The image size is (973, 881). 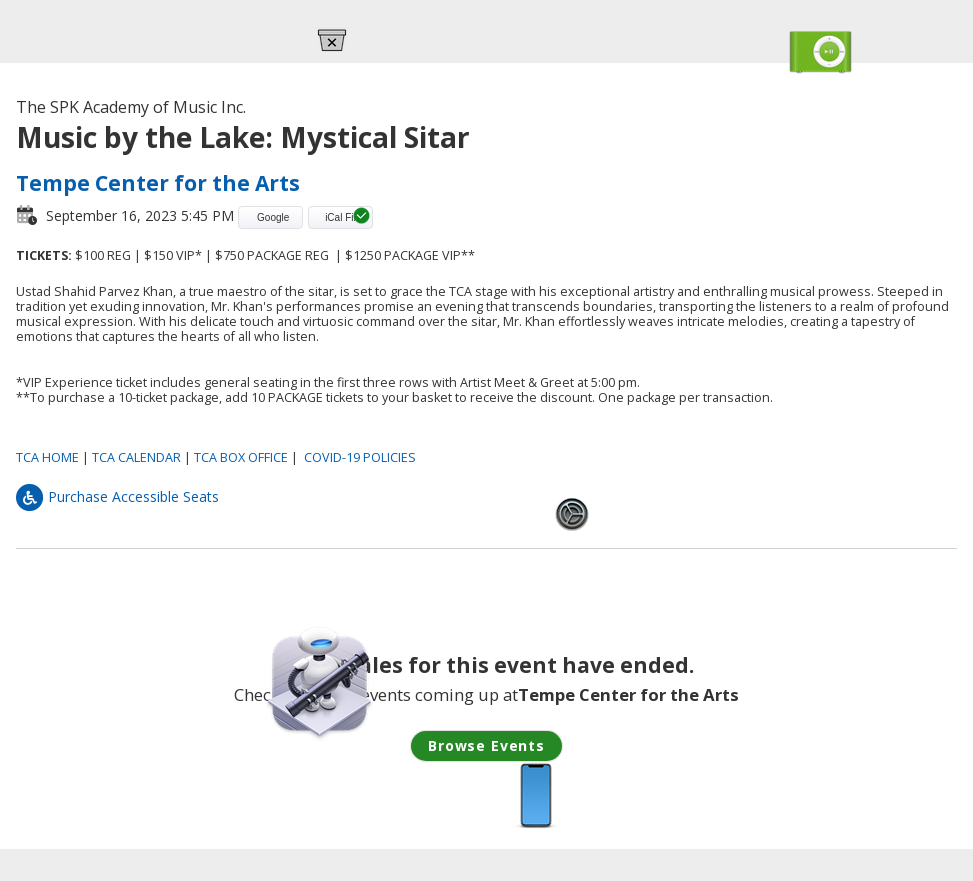 What do you see at coordinates (319, 683) in the screenshot?
I see `launch automator to create automated workflows` at bounding box center [319, 683].